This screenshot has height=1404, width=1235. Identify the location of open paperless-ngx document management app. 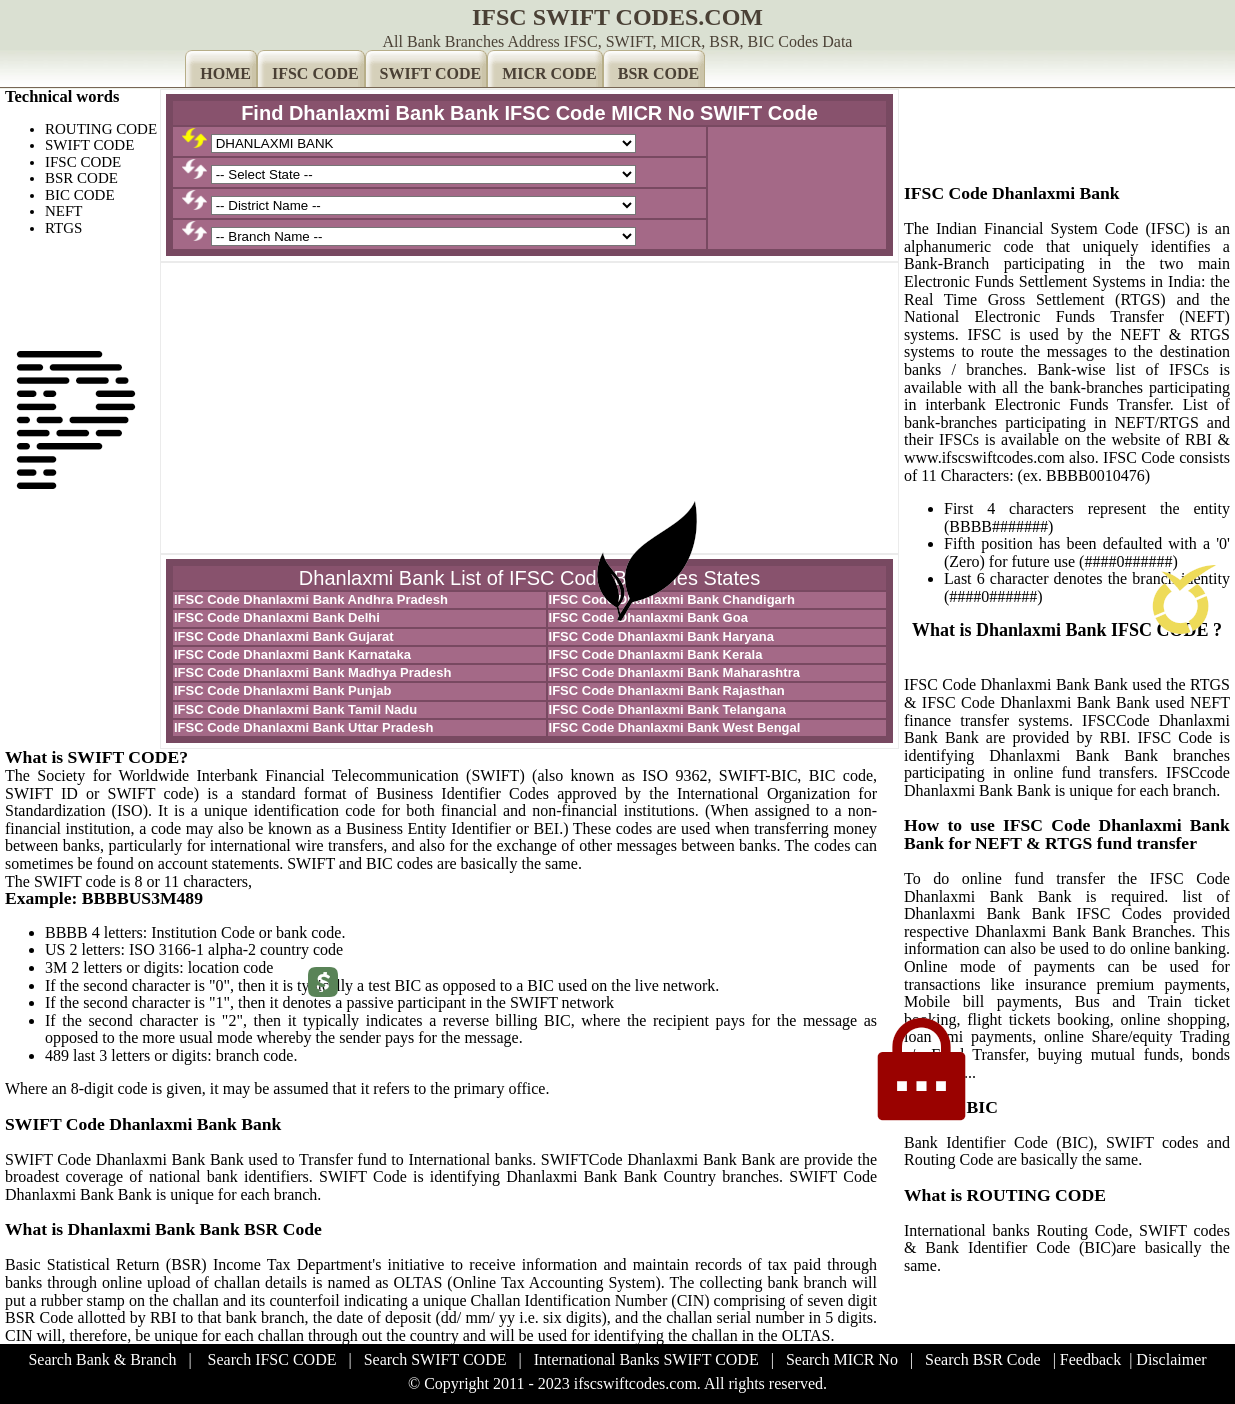
(647, 561).